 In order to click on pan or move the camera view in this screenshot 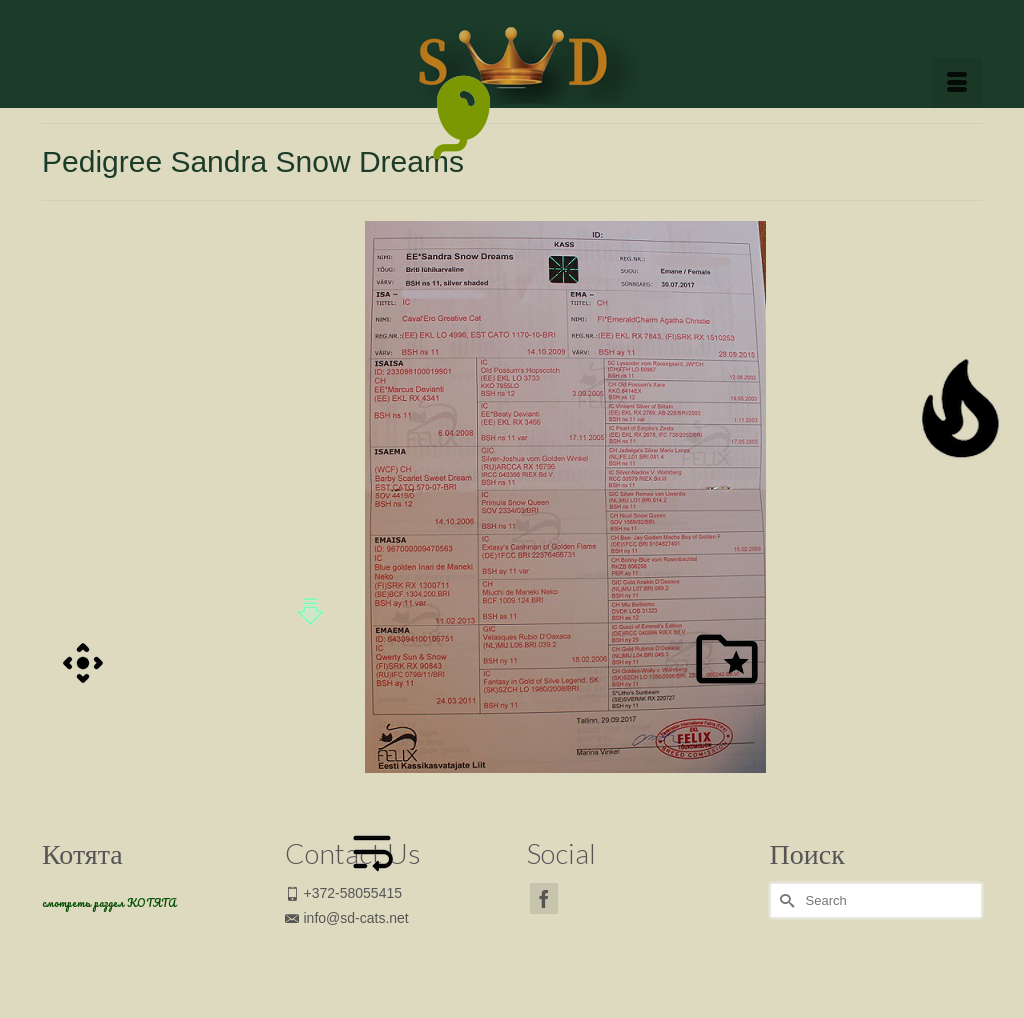, I will do `click(83, 663)`.